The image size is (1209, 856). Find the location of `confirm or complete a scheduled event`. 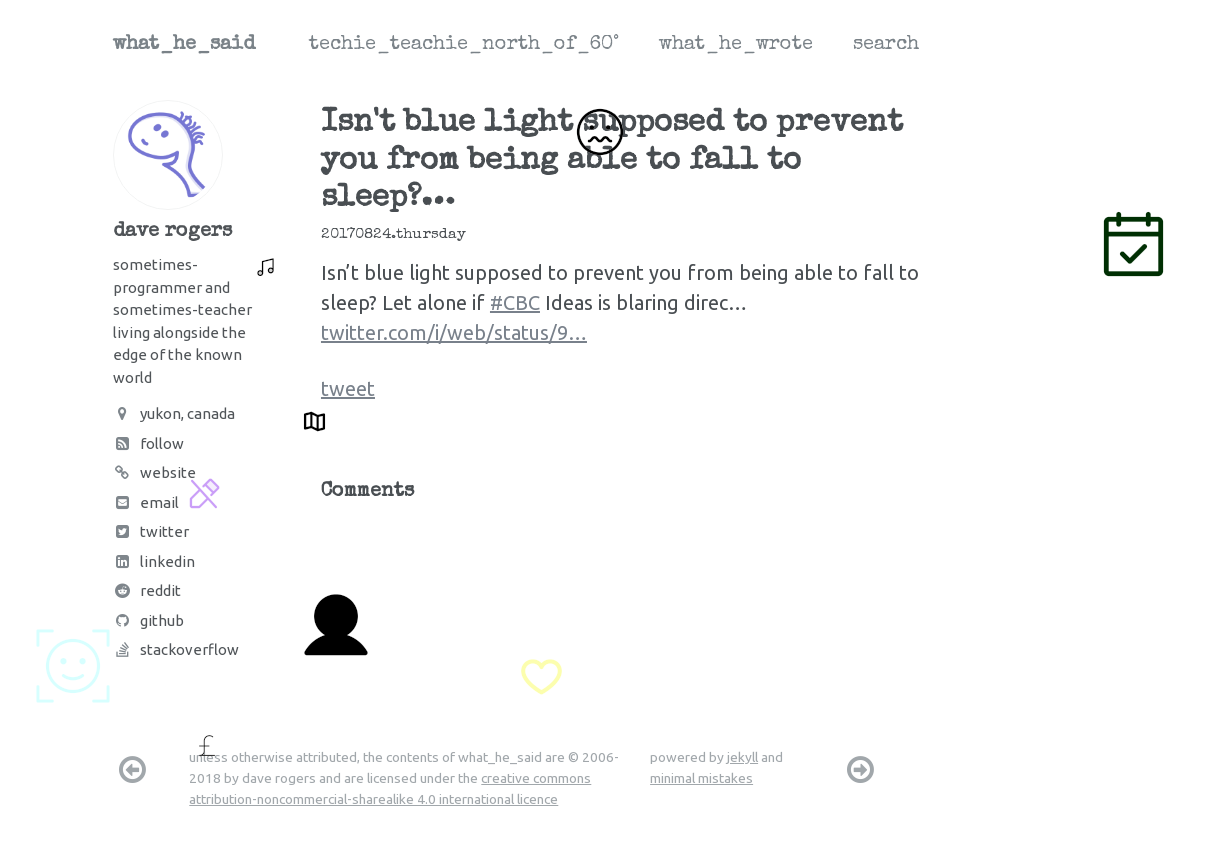

confirm or complete a scheduled event is located at coordinates (1133, 246).